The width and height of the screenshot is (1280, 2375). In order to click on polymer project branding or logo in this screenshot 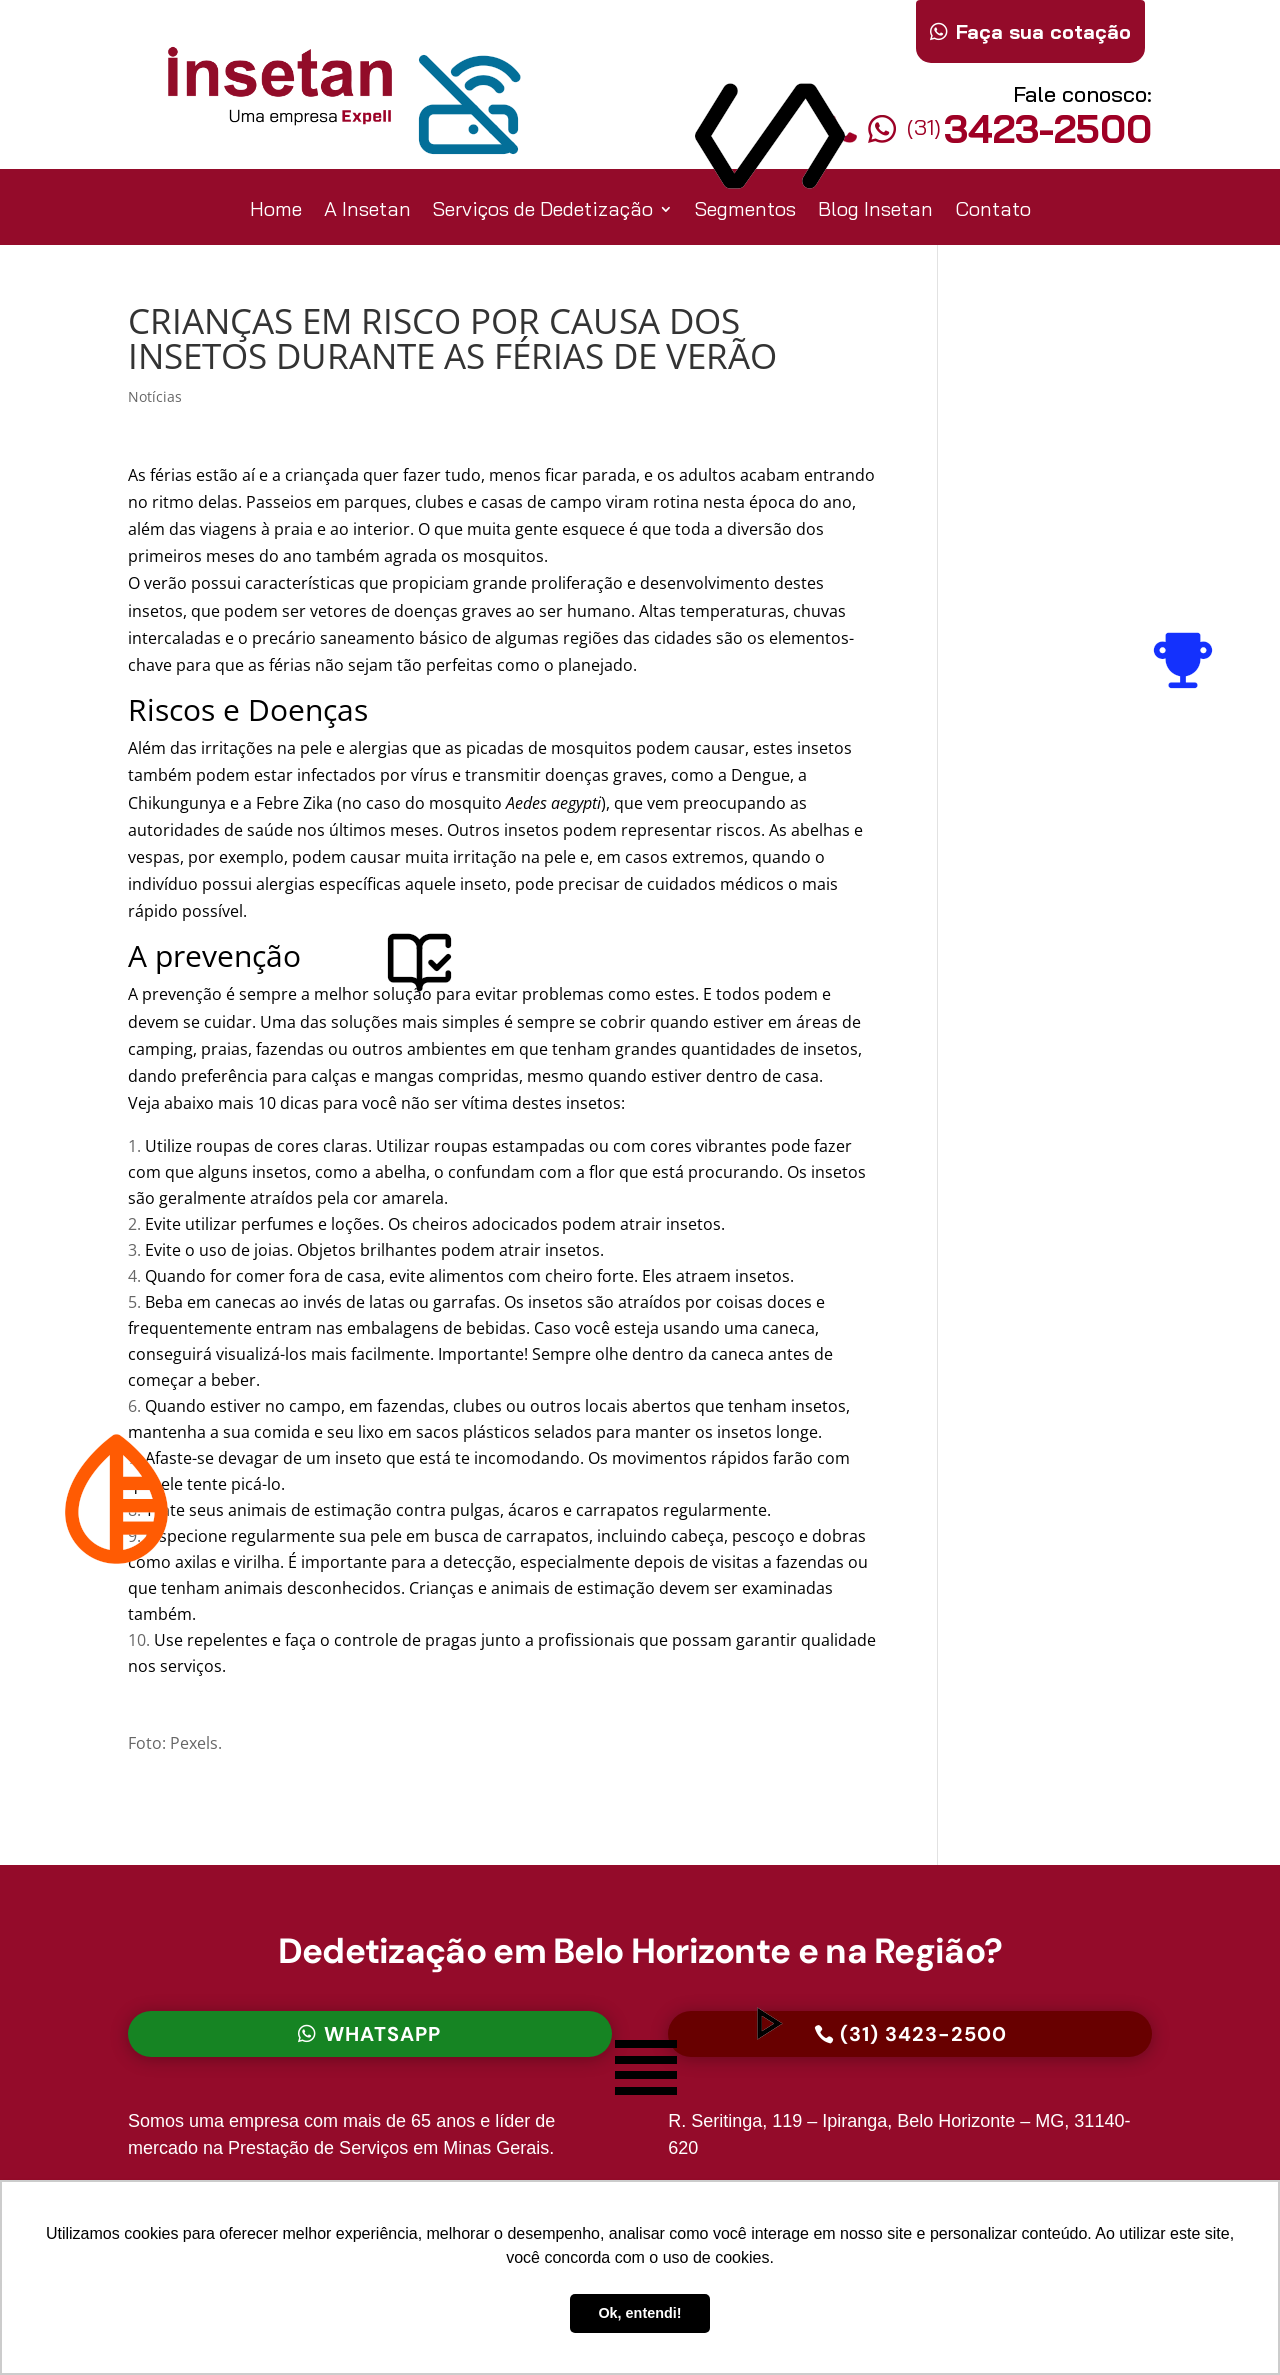, I will do `click(770, 136)`.